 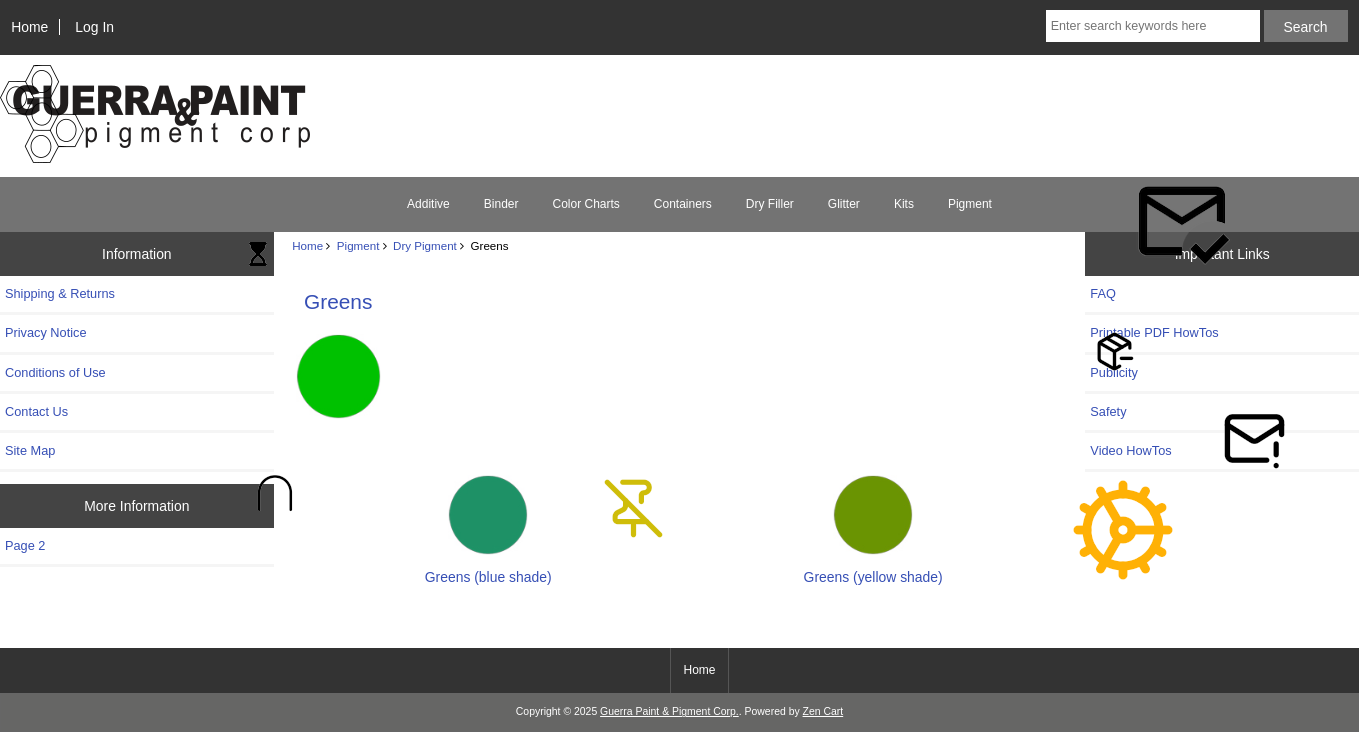 What do you see at coordinates (633, 508) in the screenshot?
I see `unpin an item from its current location` at bounding box center [633, 508].